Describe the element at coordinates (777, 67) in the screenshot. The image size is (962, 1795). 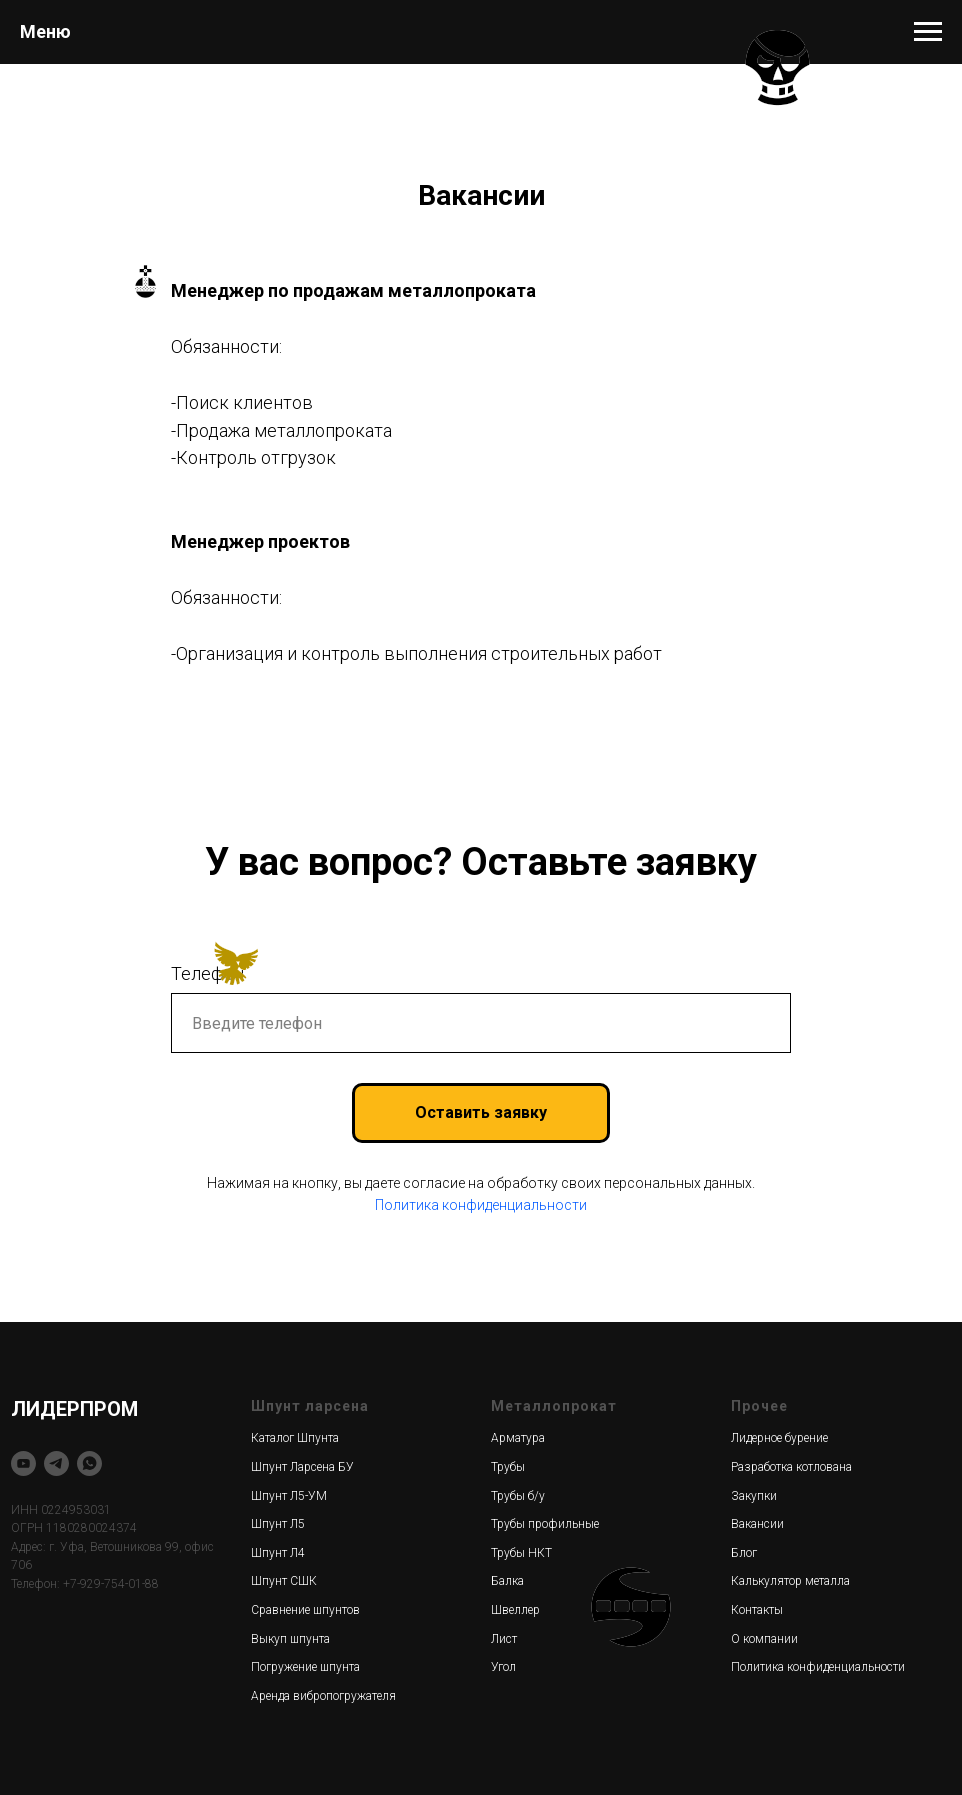
I see `access pirate or nautical themed game content` at that location.